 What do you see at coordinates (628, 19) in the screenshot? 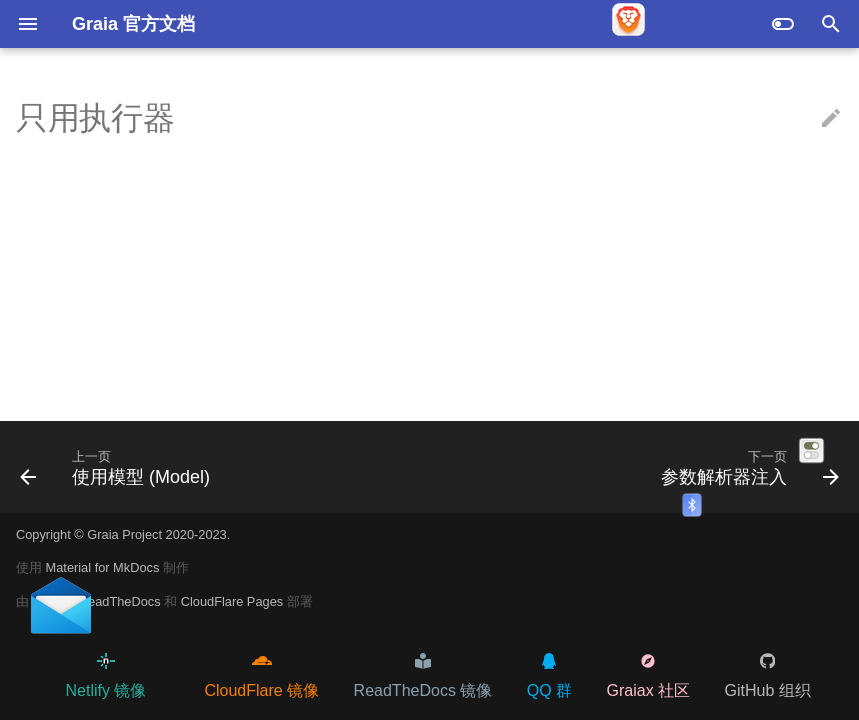
I see `open the Brave browser` at bounding box center [628, 19].